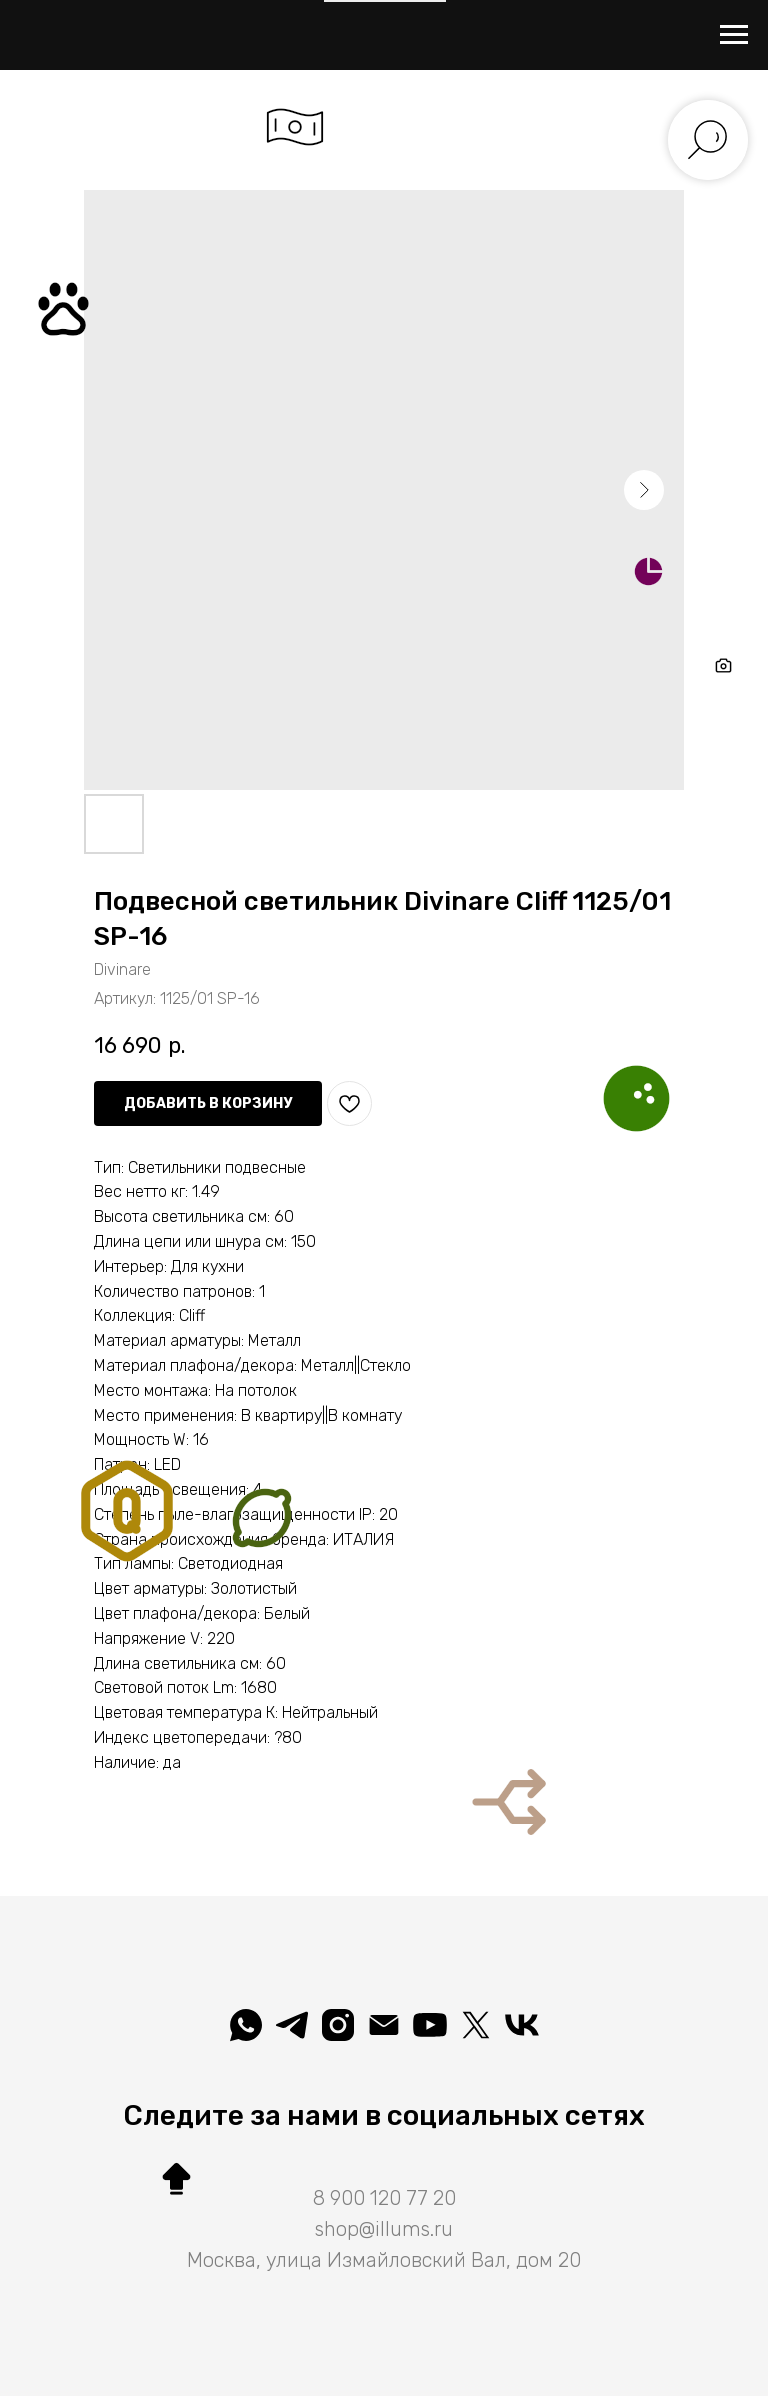 This screenshot has width=768, height=2396. I want to click on upload a file or document, so click(176, 2178).